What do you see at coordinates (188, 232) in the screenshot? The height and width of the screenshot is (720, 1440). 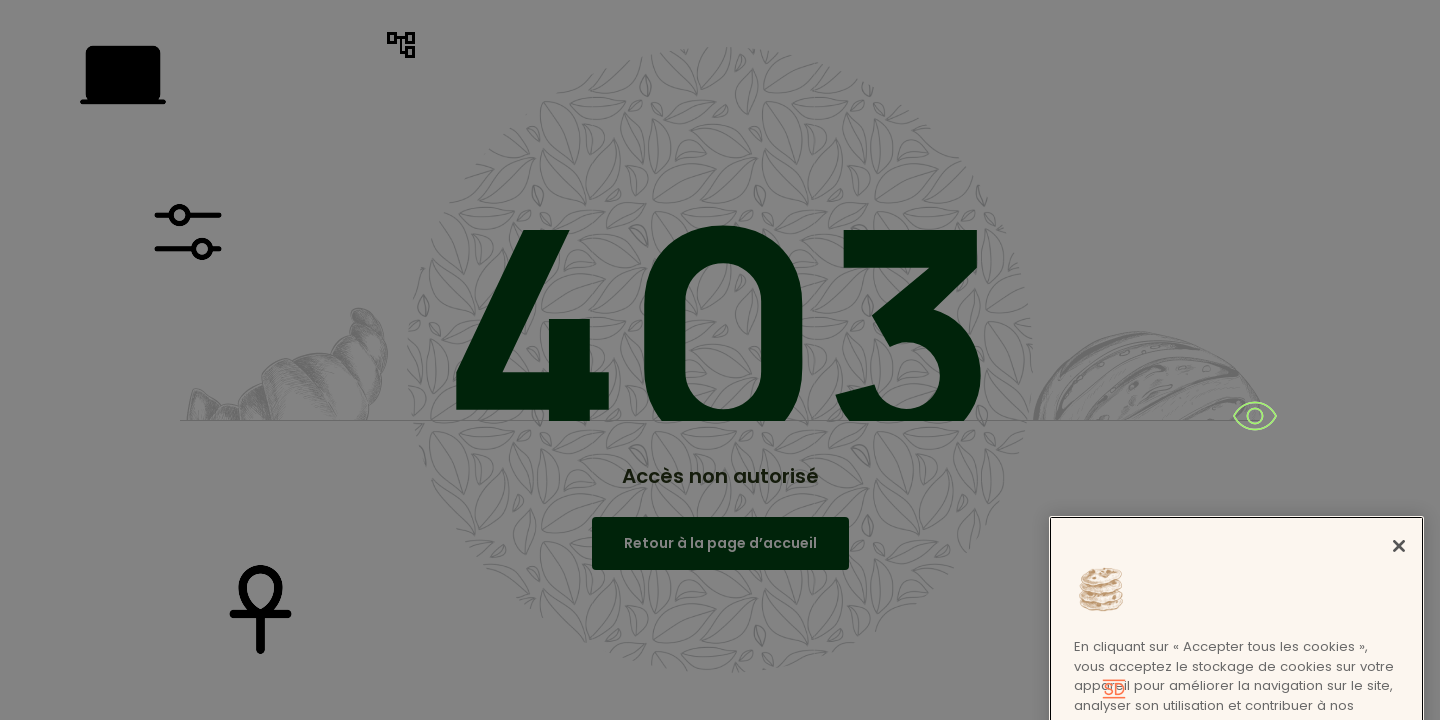 I see `adjust settings or preferences` at bounding box center [188, 232].